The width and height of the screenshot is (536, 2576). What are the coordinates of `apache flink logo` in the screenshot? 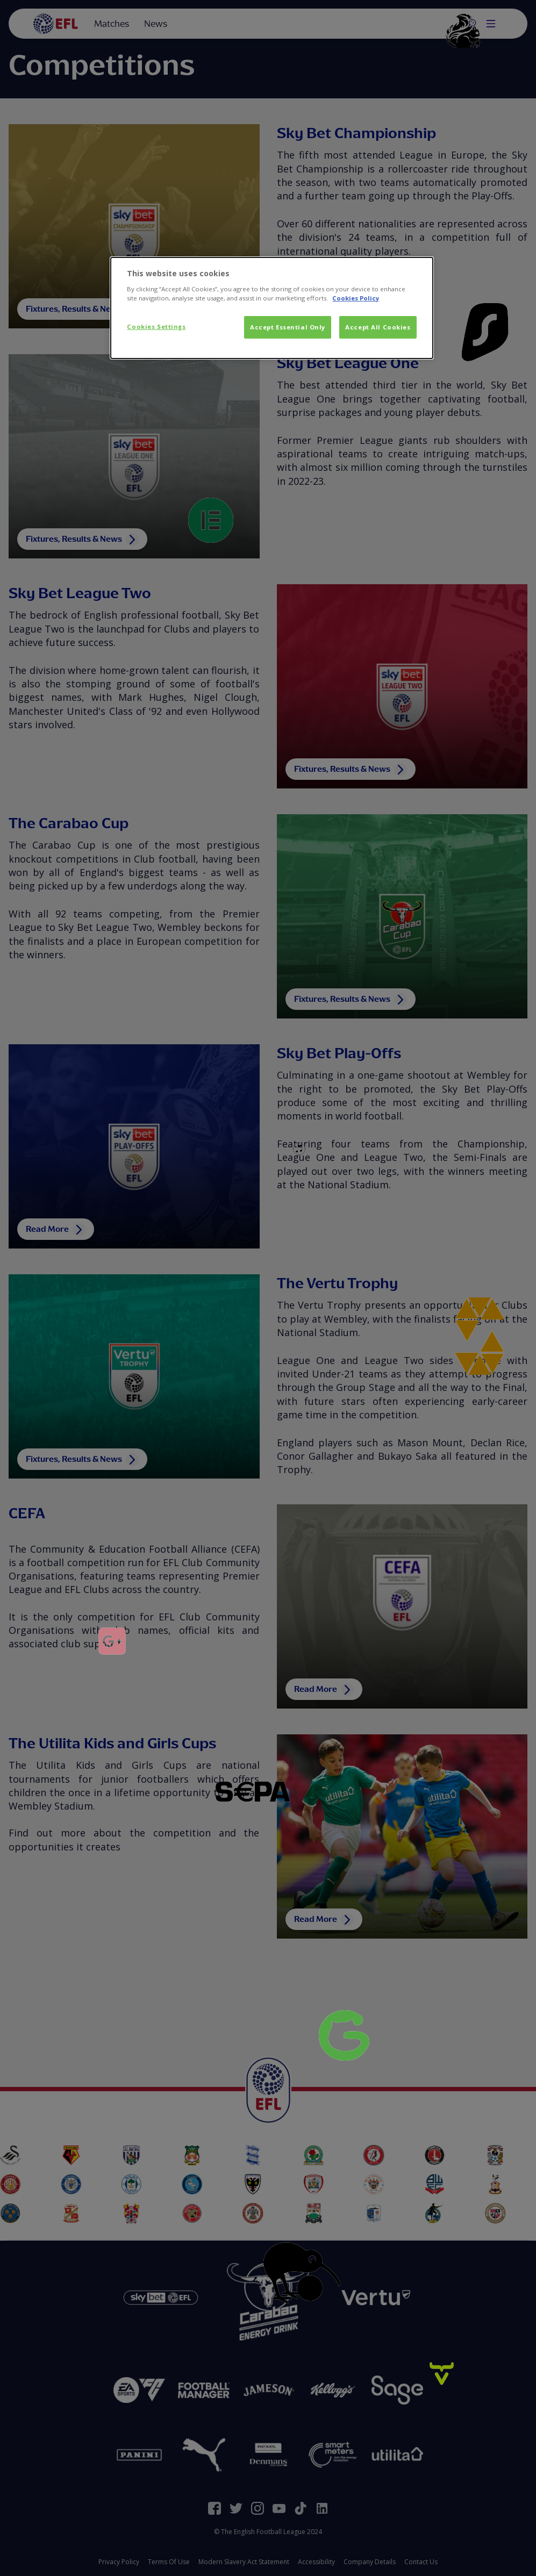 It's located at (463, 31).